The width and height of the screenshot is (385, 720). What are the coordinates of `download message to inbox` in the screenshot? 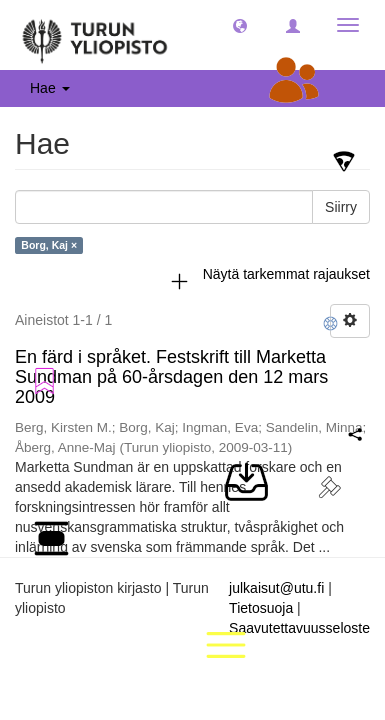 It's located at (246, 482).